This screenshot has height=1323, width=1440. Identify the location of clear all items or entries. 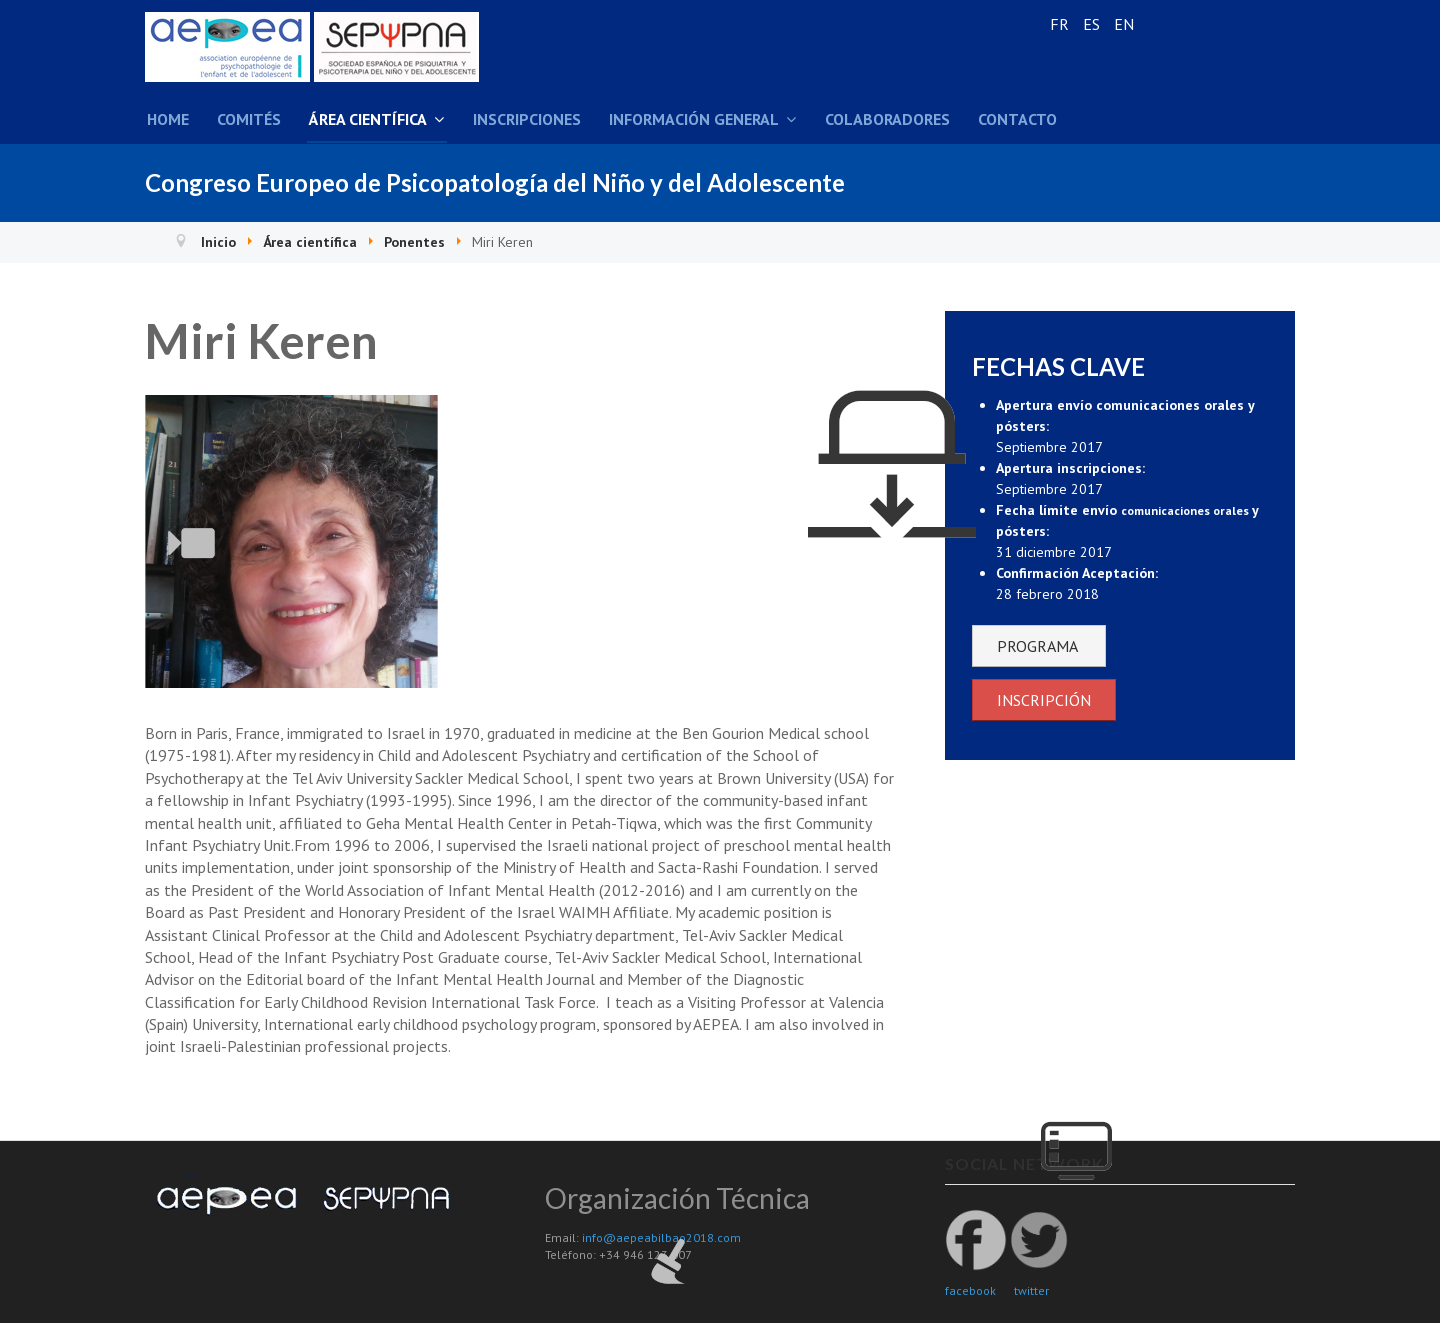
(671, 1264).